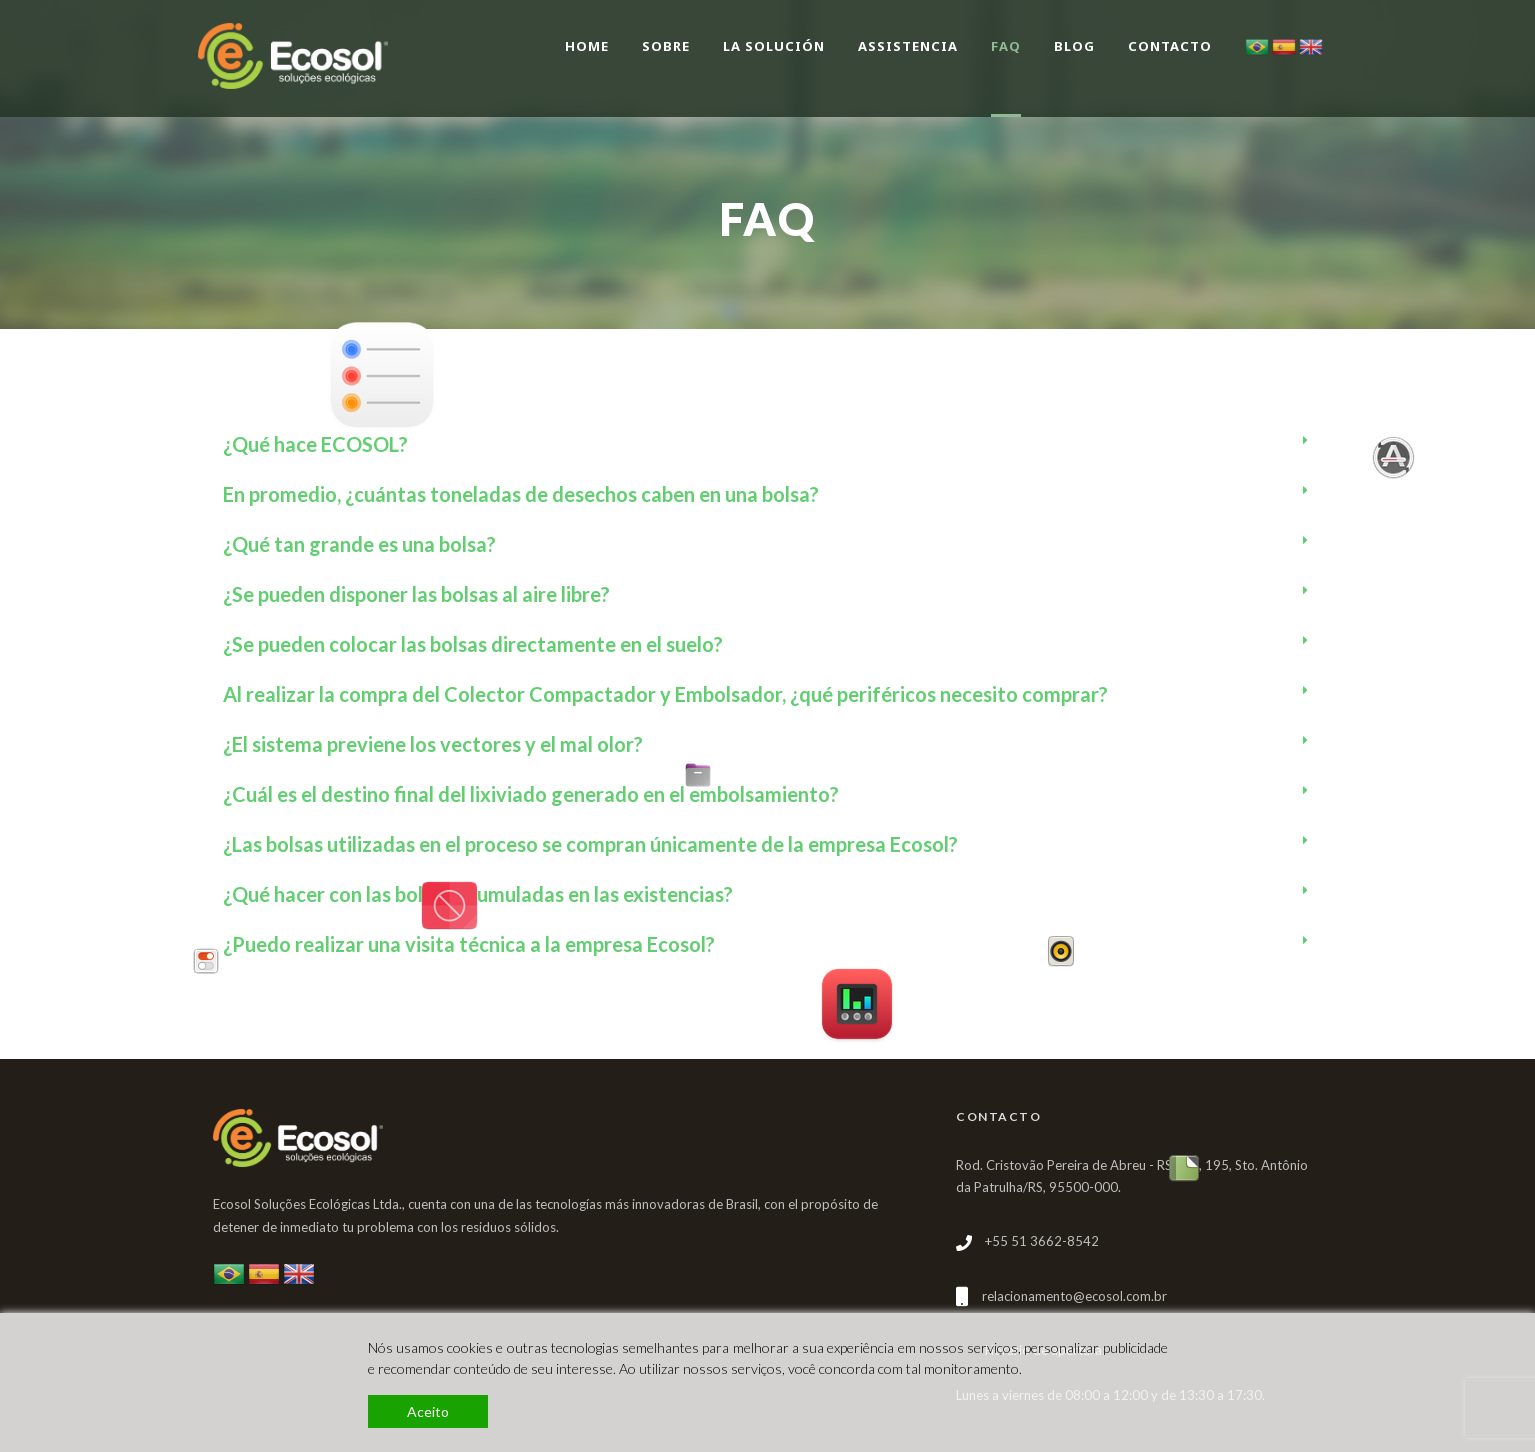 The height and width of the screenshot is (1452, 1535). Describe the element at coordinates (698, 775) in the screenshot. I see `open the file manager` at that location.